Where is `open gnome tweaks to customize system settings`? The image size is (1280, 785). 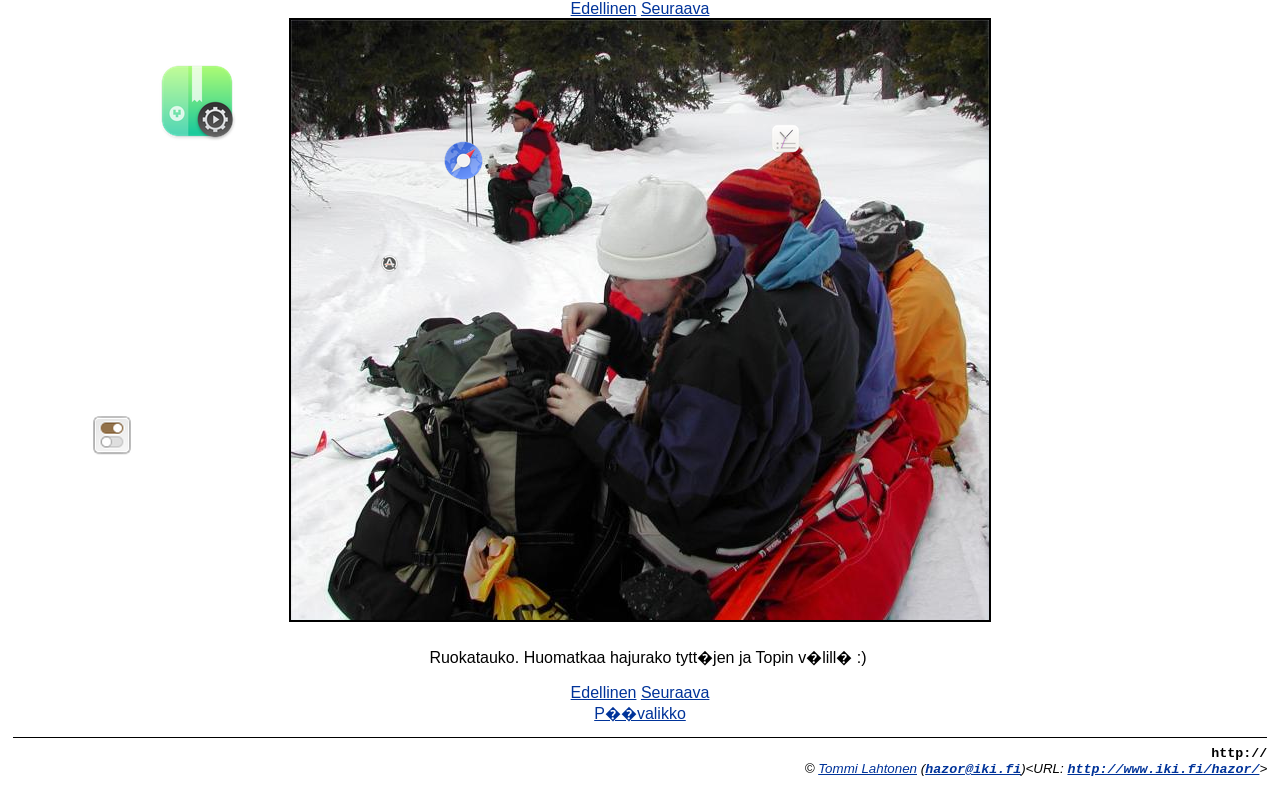 open gnome tweaks to customize system settings is located at coordinates (112, 435).